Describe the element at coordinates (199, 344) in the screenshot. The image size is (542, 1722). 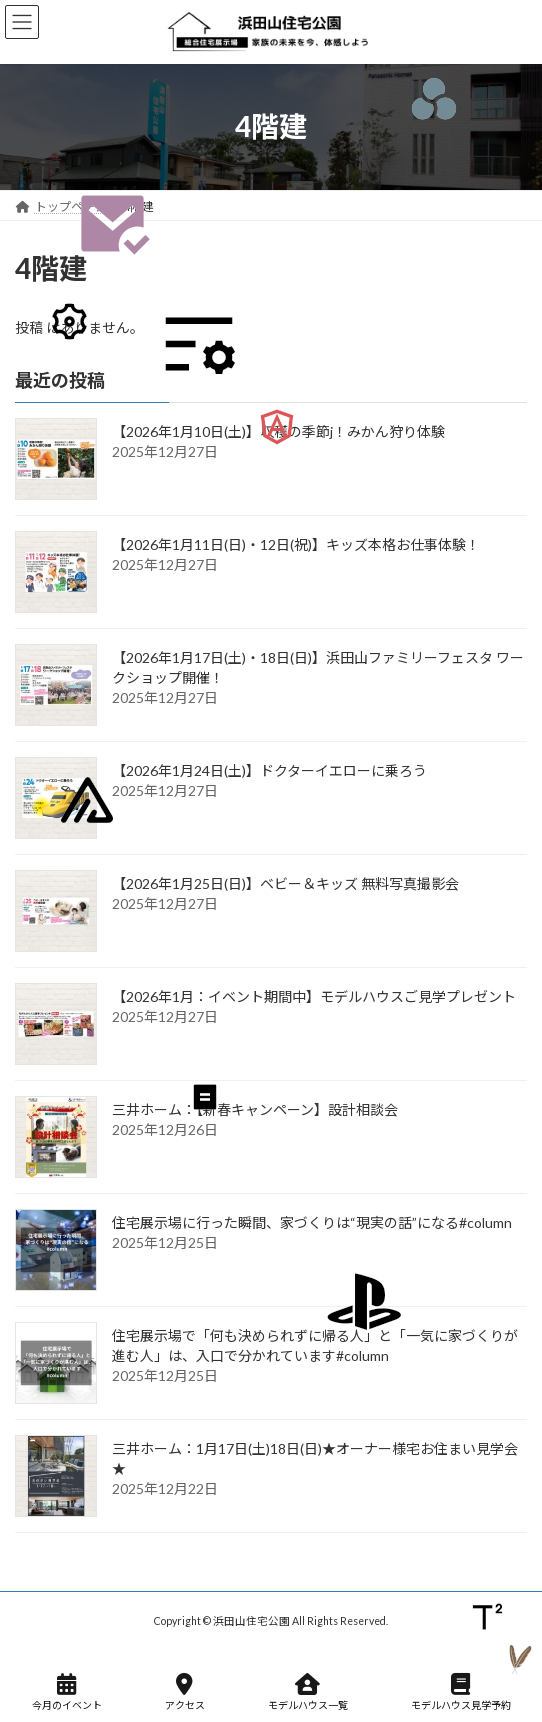
I see `access list or menu settings` at that location.